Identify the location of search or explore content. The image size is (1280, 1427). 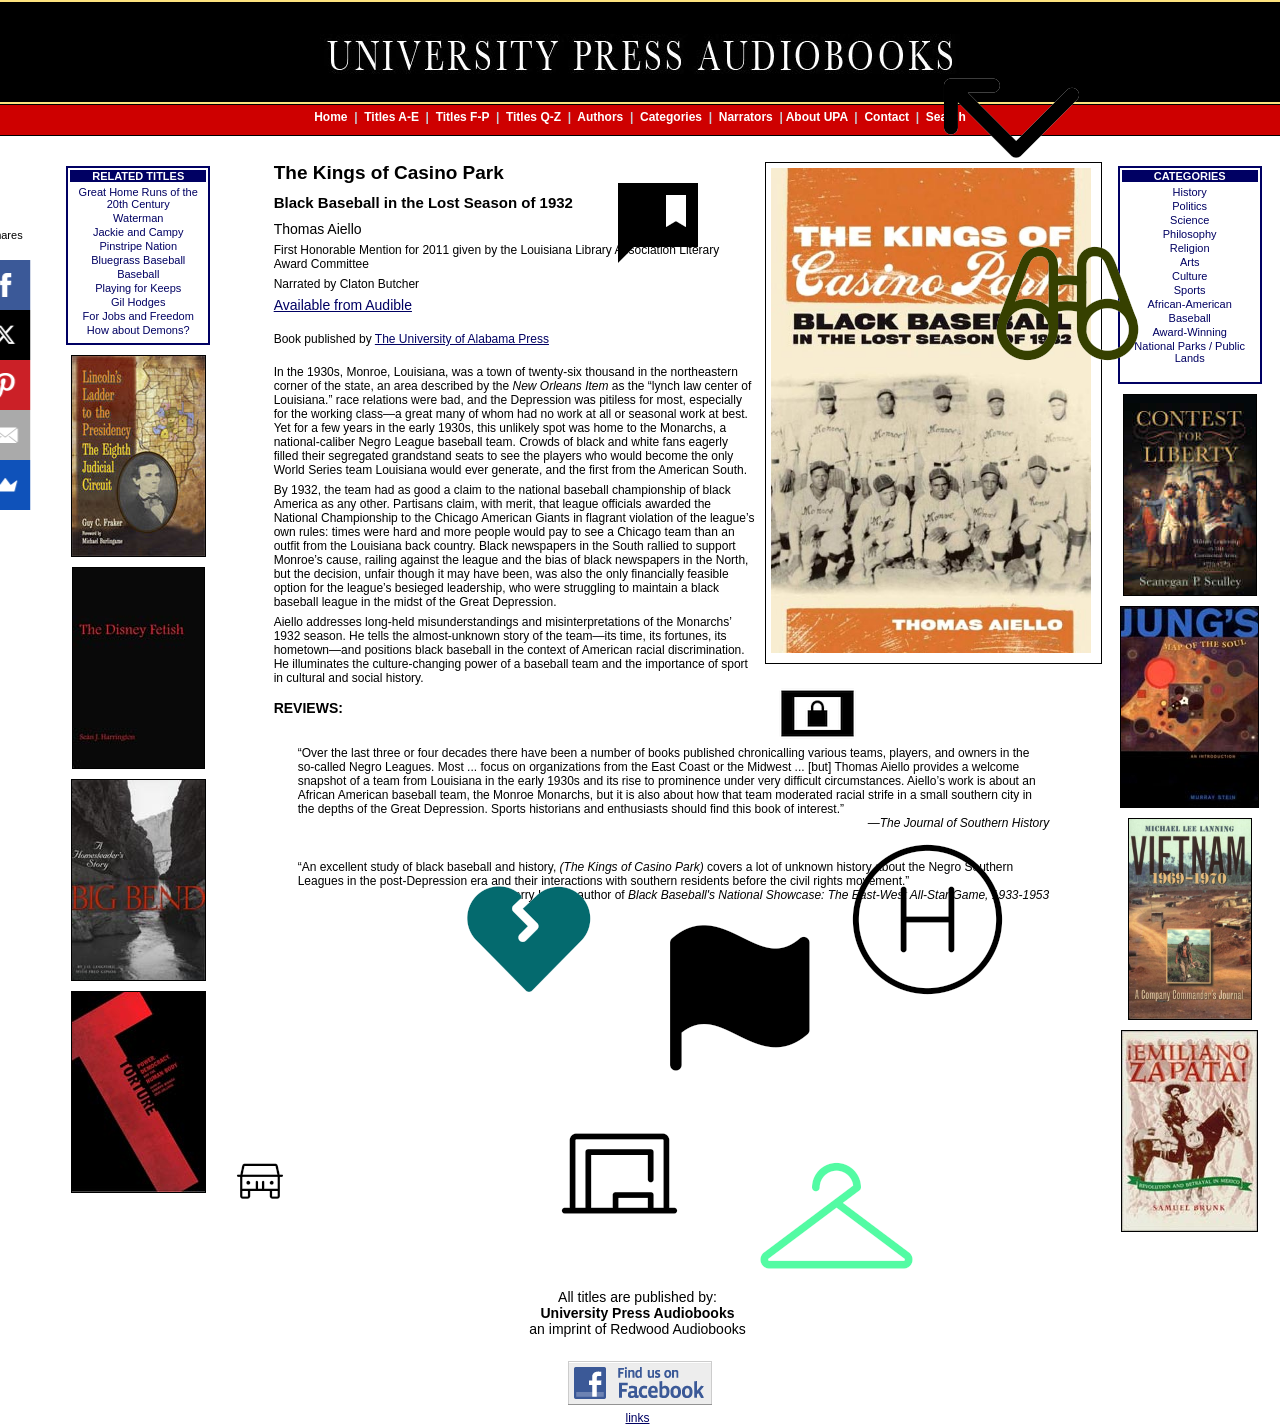
(1067, 303).